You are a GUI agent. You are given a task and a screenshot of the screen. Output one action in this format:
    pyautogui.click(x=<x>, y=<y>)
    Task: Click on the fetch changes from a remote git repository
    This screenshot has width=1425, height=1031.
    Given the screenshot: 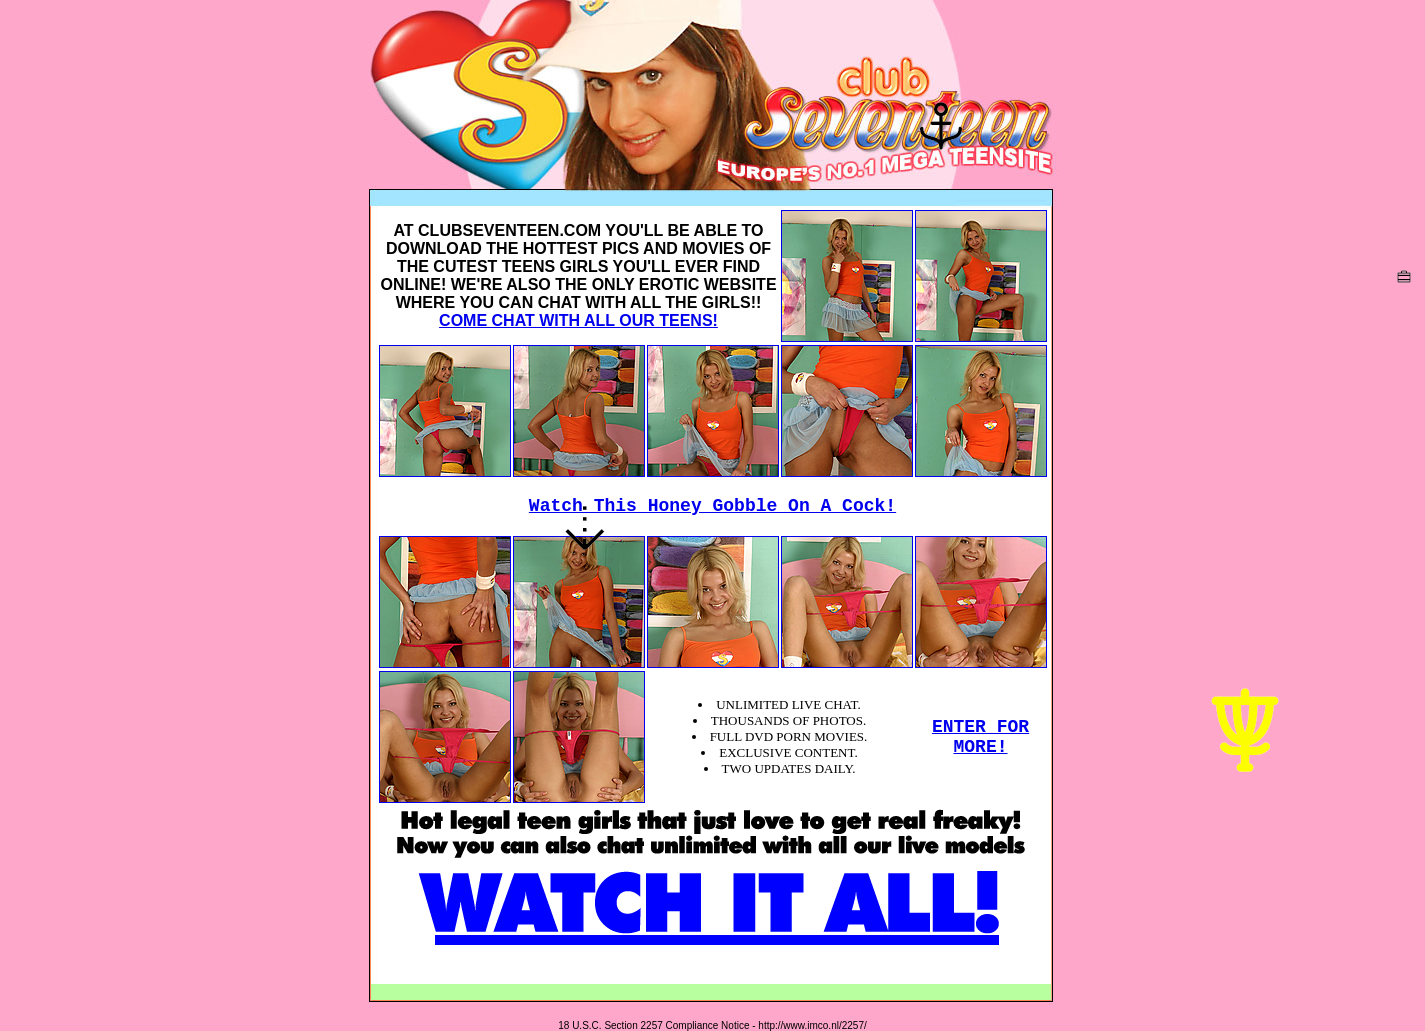 What is the action you would take?
    pyautogui.click(x=583, y=528)
    